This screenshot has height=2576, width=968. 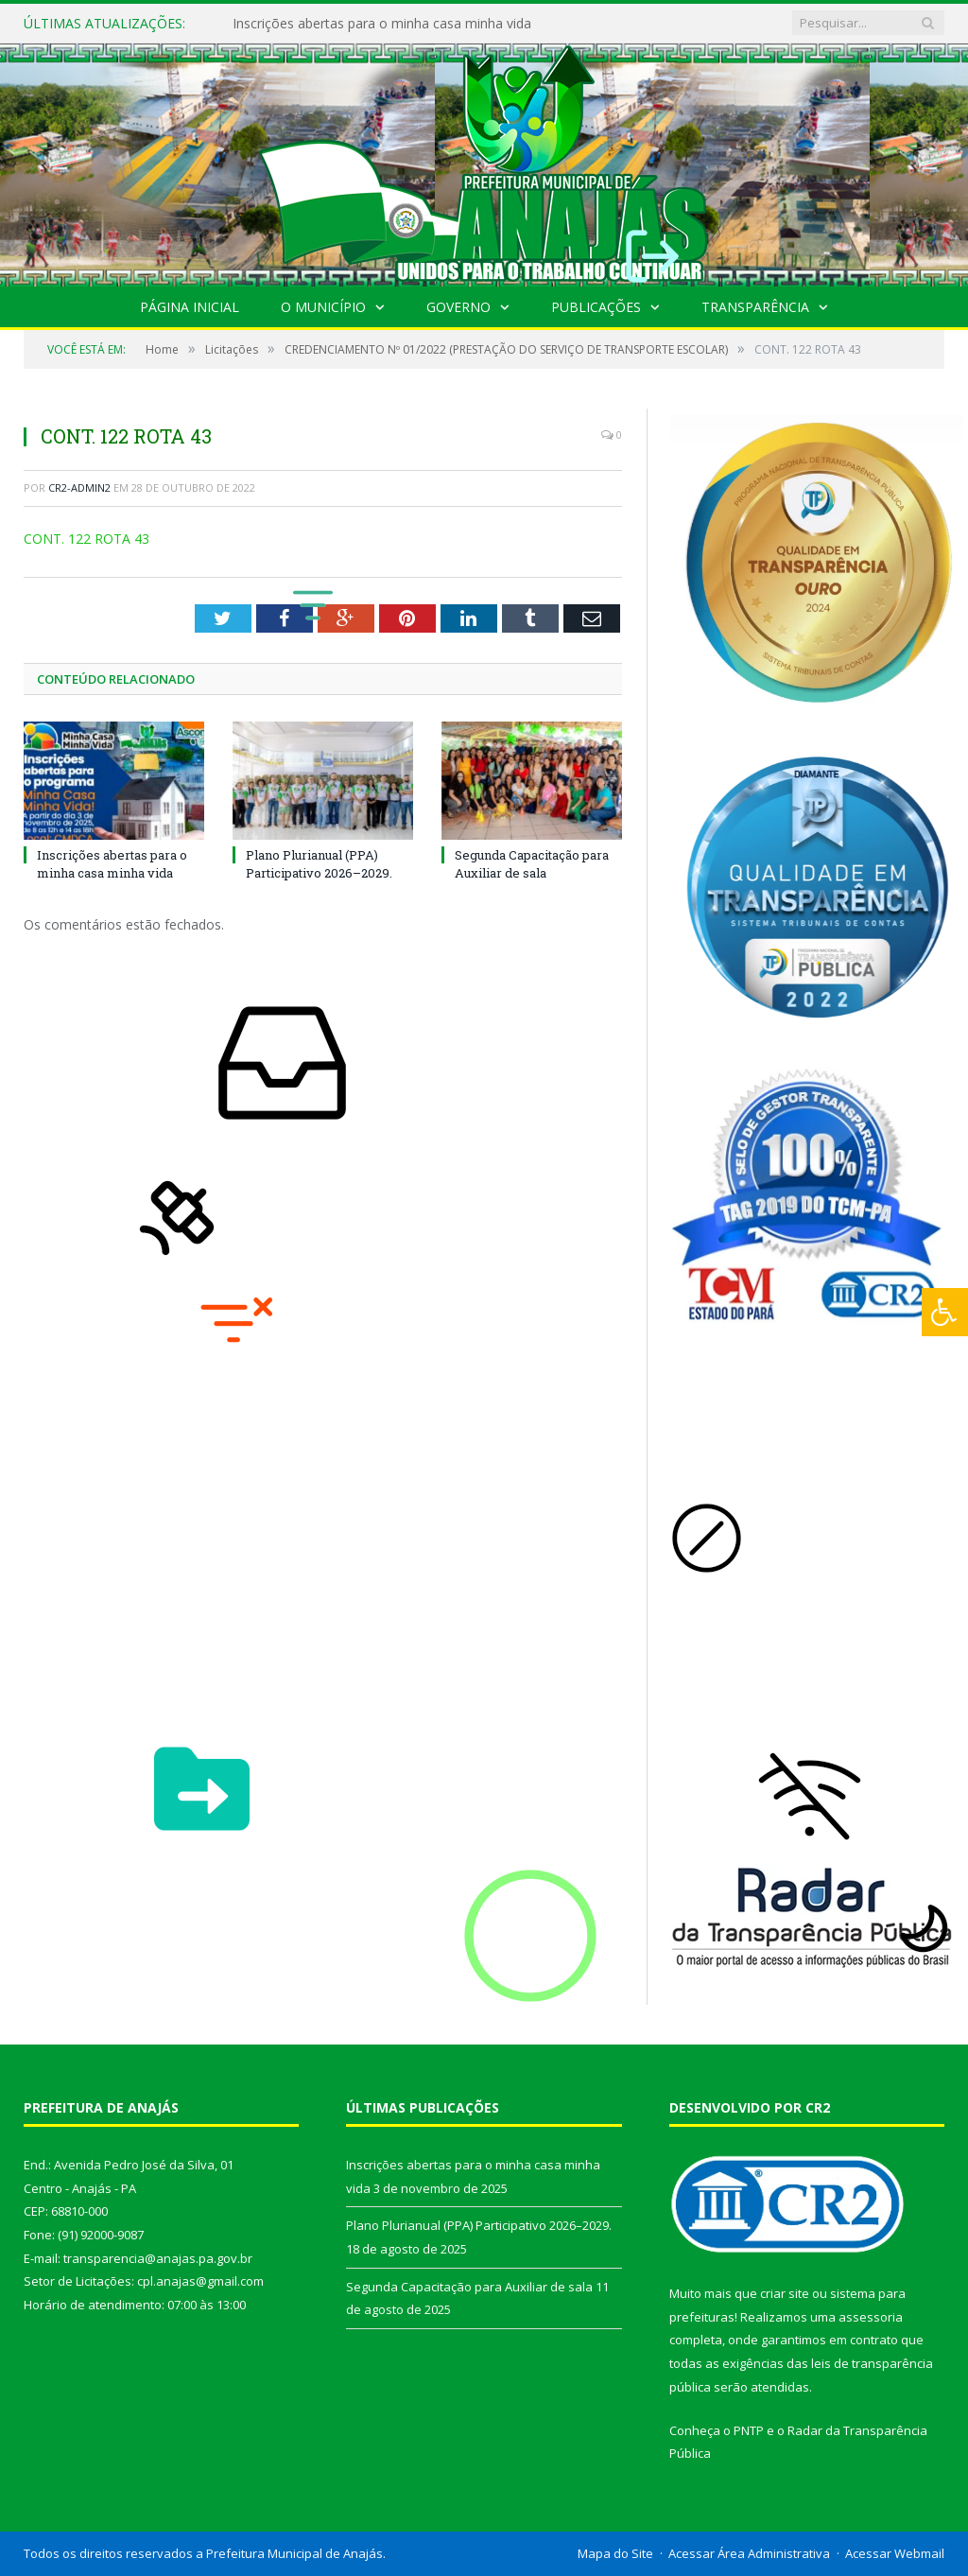 I want to click on view your inbox messages, so click(x=282, y=1061).